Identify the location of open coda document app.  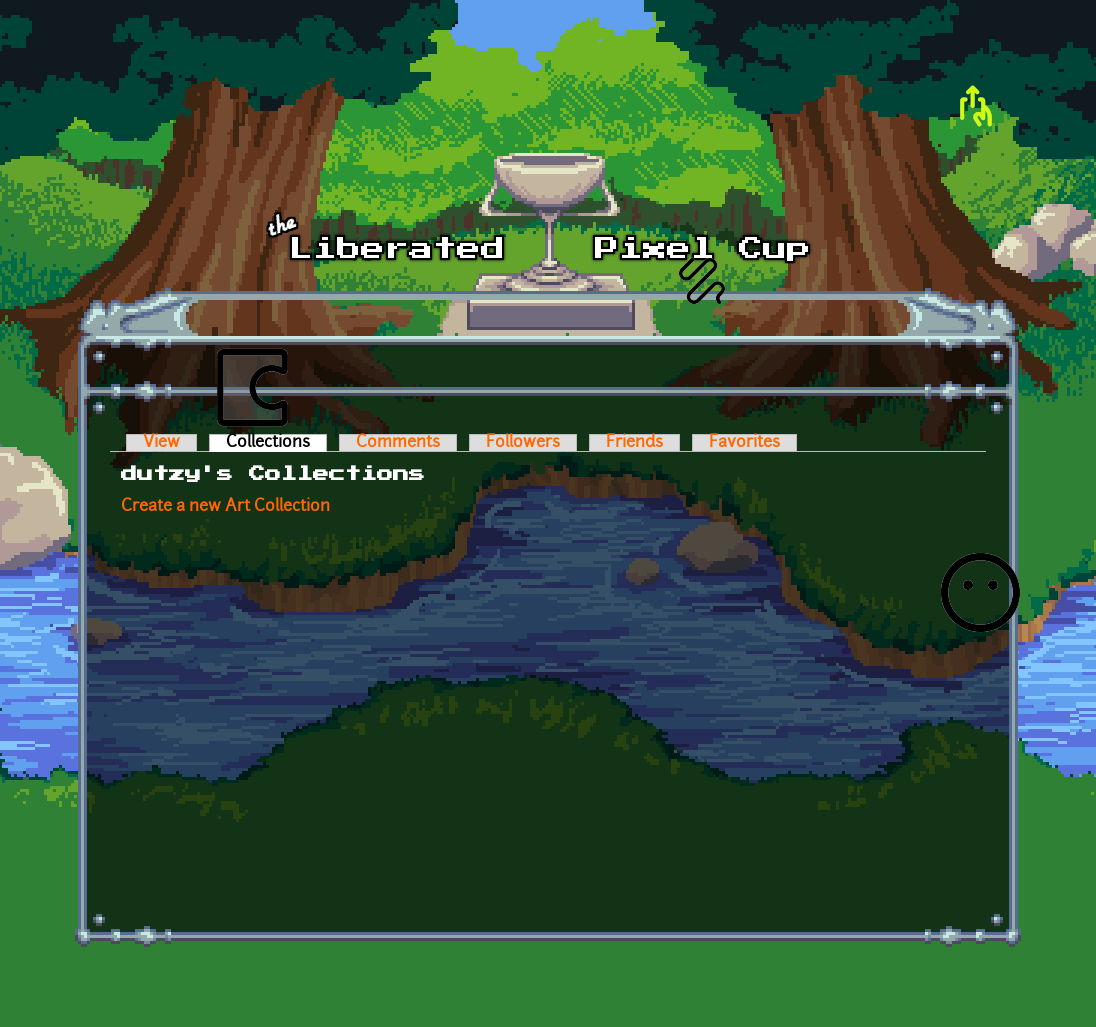
(252, 387).